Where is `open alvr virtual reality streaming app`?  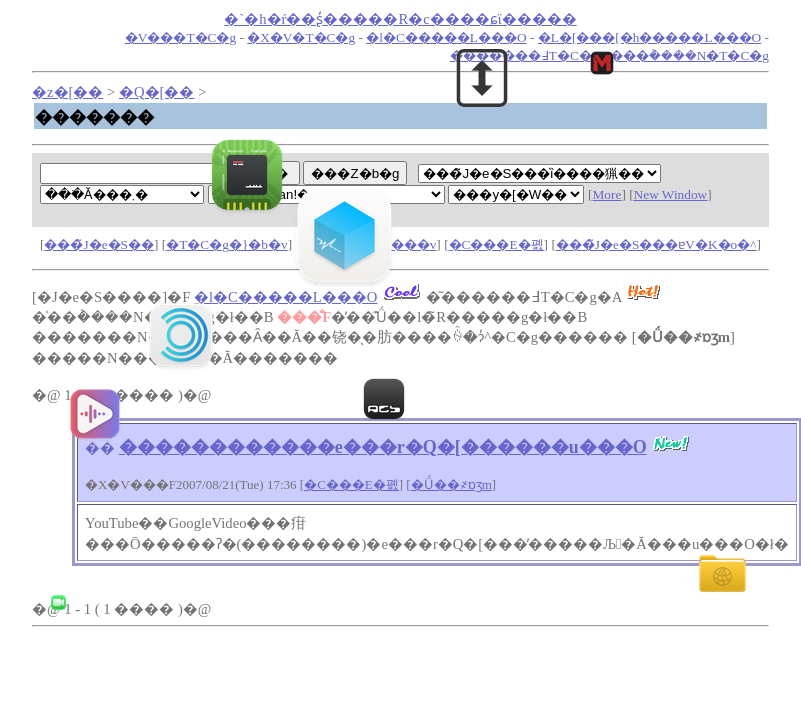 open alvr virtual reality streaming app is located at coordinates (181, 335).